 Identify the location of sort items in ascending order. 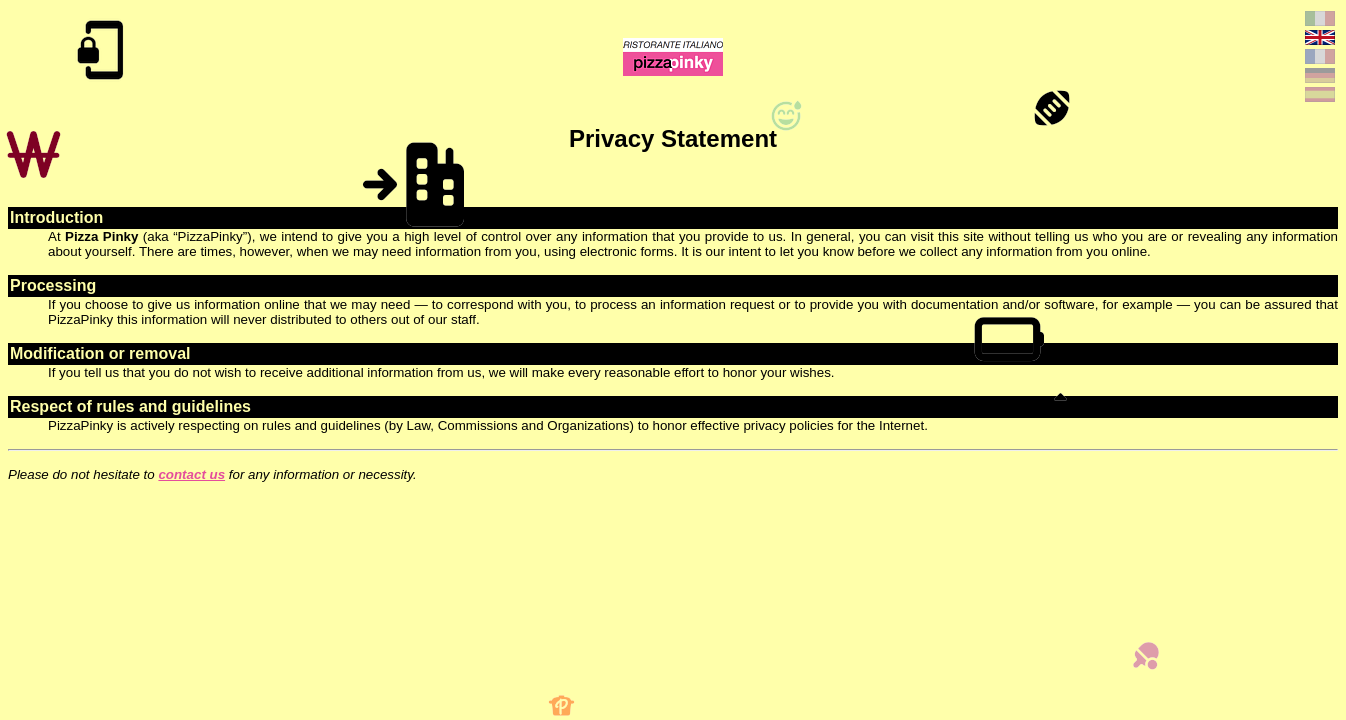
(1060, 401).